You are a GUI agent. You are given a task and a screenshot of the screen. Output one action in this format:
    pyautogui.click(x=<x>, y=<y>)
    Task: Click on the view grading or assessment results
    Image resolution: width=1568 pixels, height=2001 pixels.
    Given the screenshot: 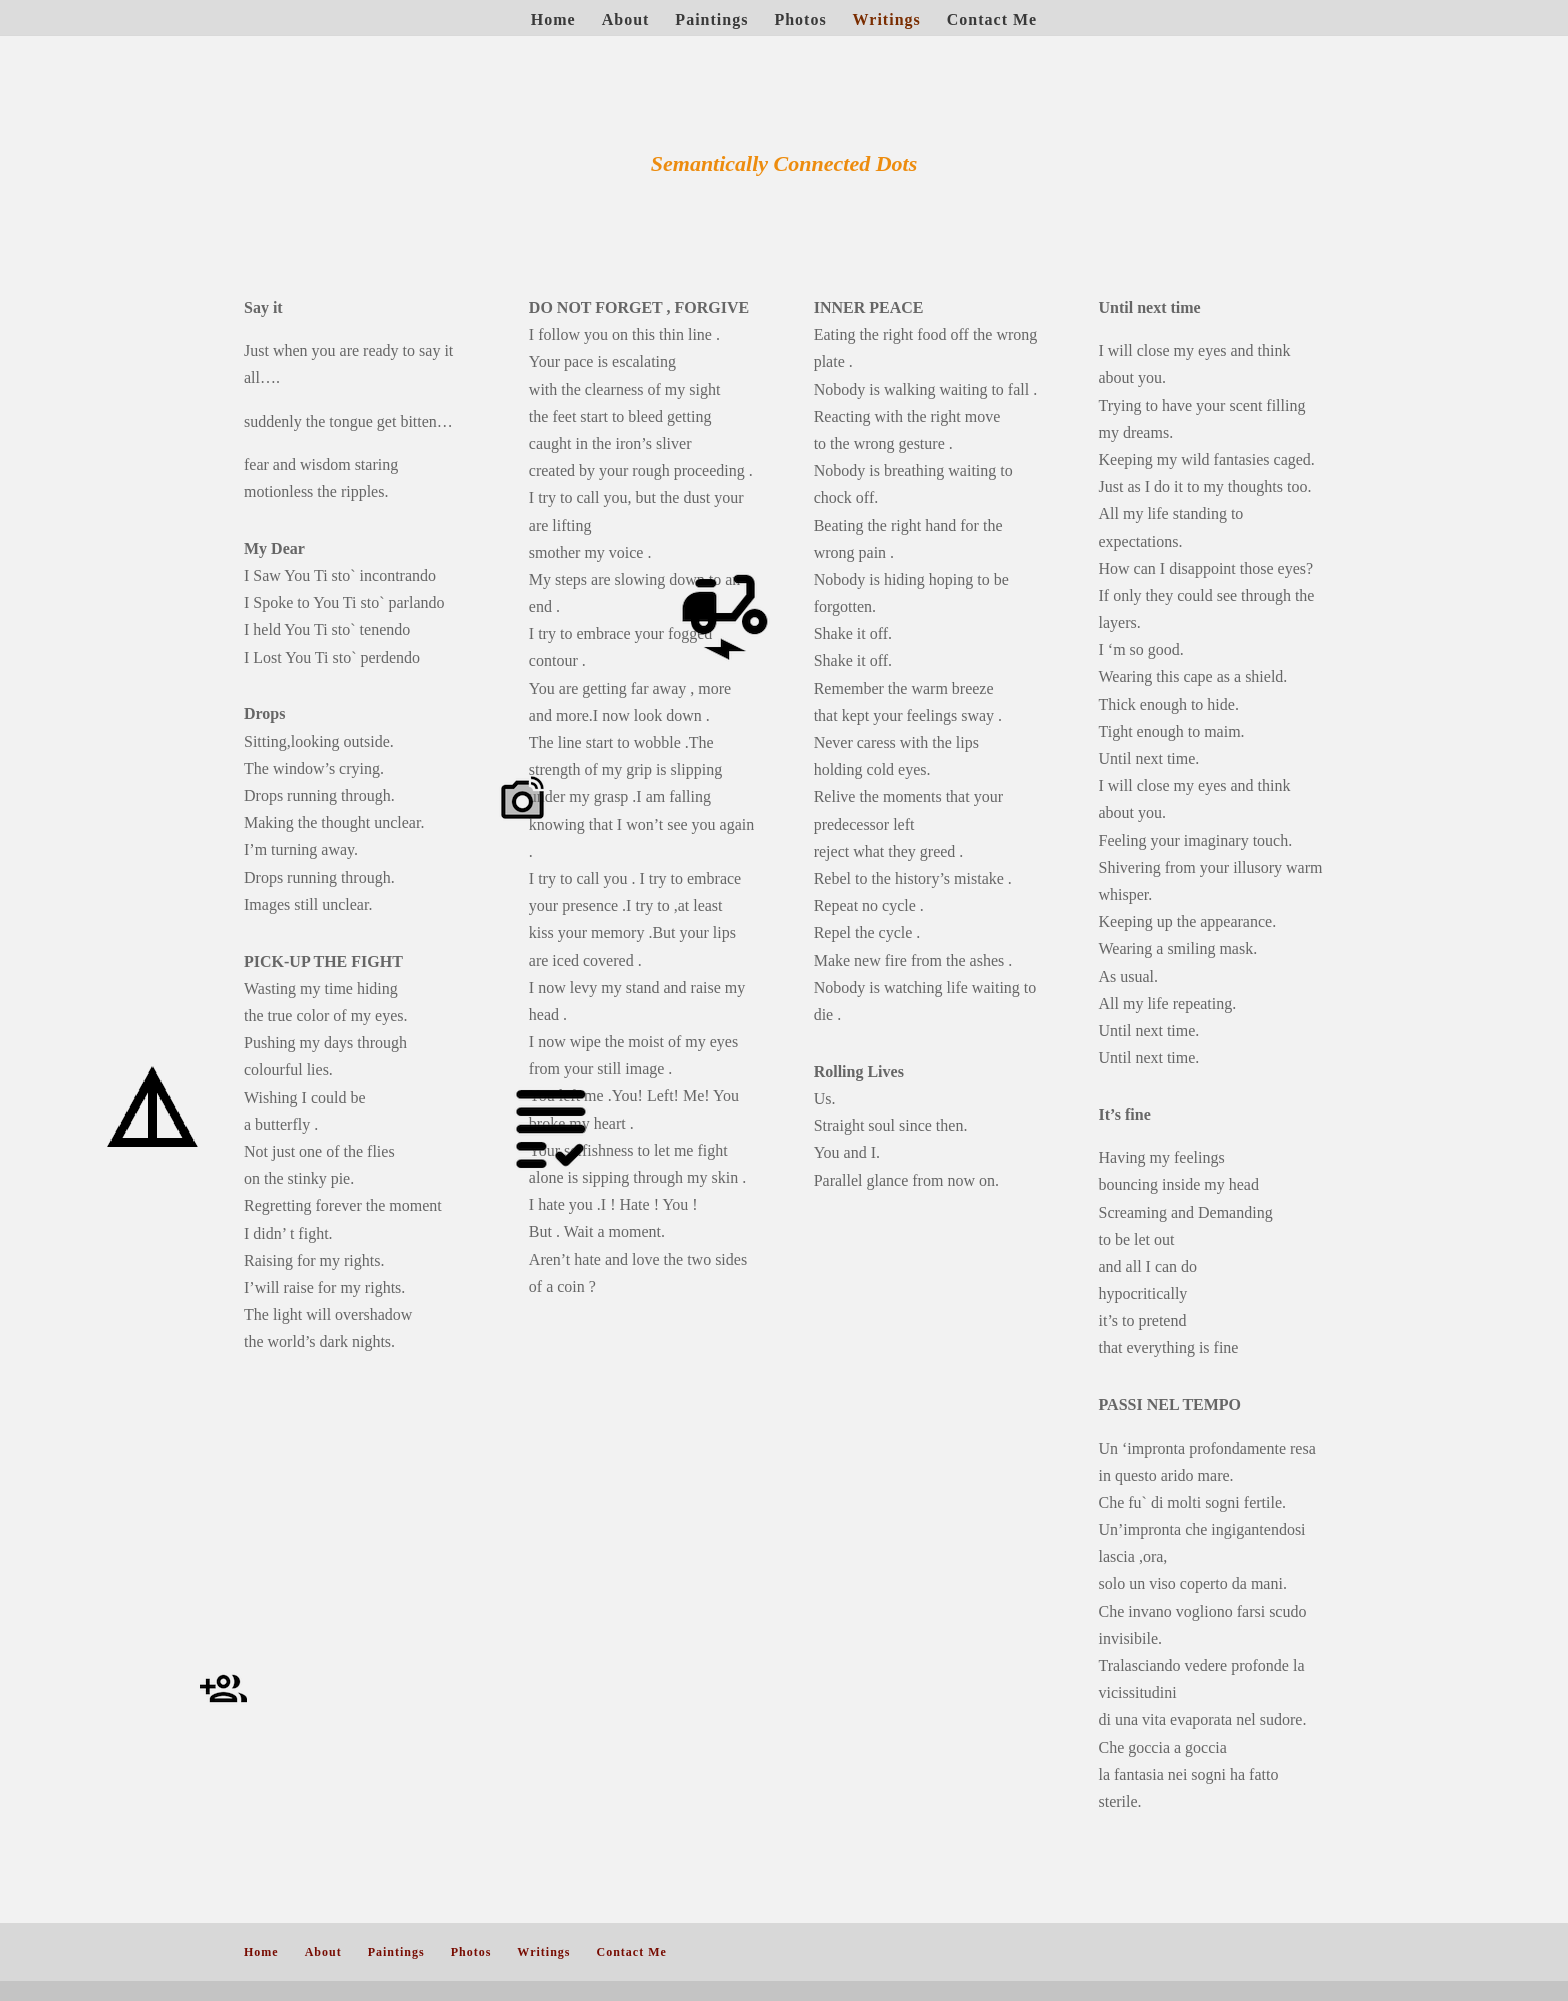 What is the action you would take?
    pyautogui.click(x=551, y=1129)
    